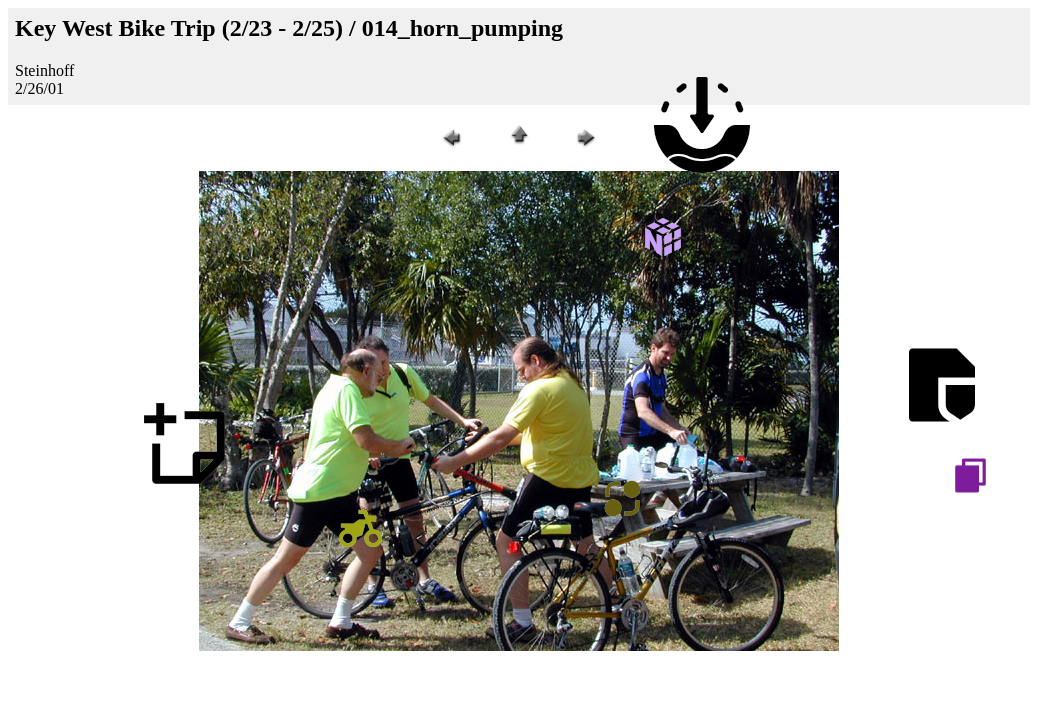  What do you see at coordinates (360, 527) in the screenshot?
I see `select motorcycle as transportation mode` at bounding box center [360, 527].